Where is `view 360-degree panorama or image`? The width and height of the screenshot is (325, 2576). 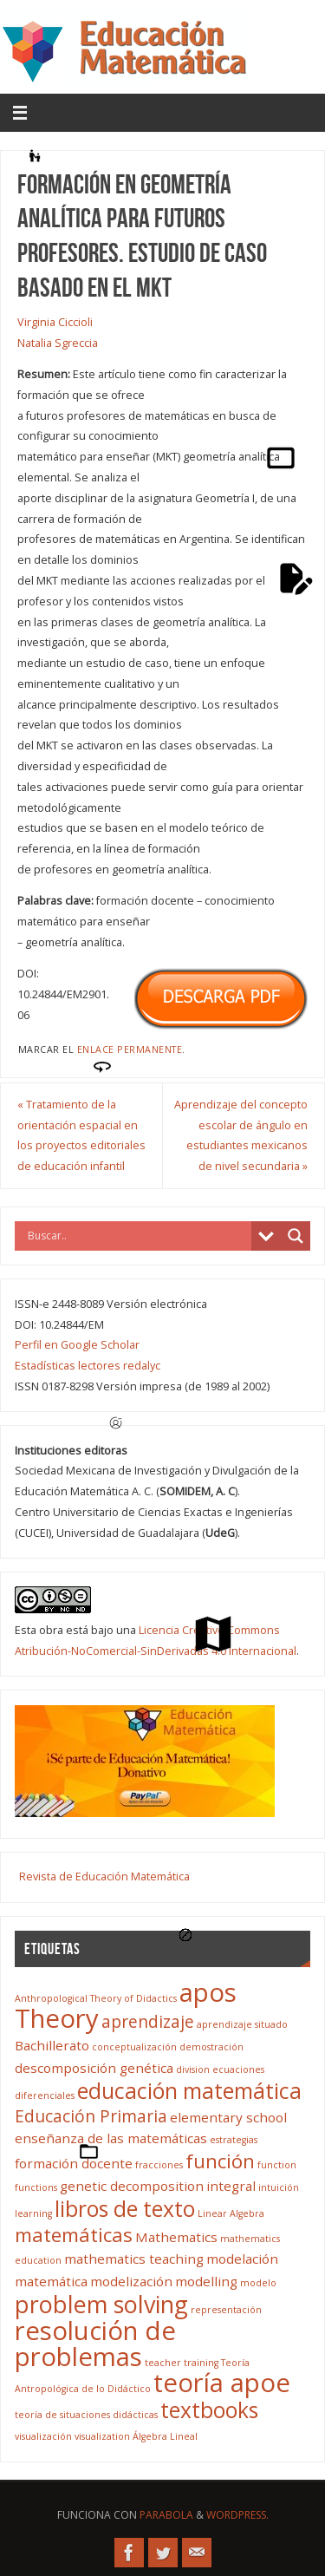 view 360-degree panorama or image is located at coordinates (102, 1066).